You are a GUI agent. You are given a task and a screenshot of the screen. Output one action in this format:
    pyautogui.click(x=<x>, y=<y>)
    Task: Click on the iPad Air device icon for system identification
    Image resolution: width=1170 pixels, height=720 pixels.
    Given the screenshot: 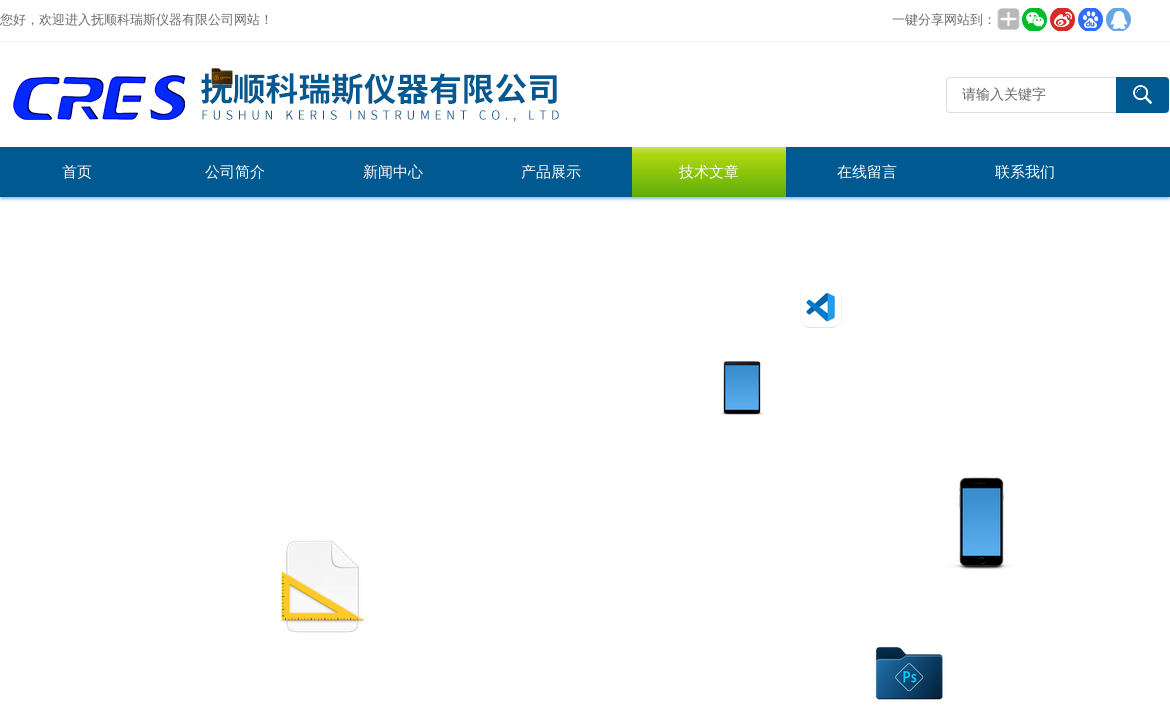 What is the action you would take?
    pyautogui.click(x=742, y=388)
    